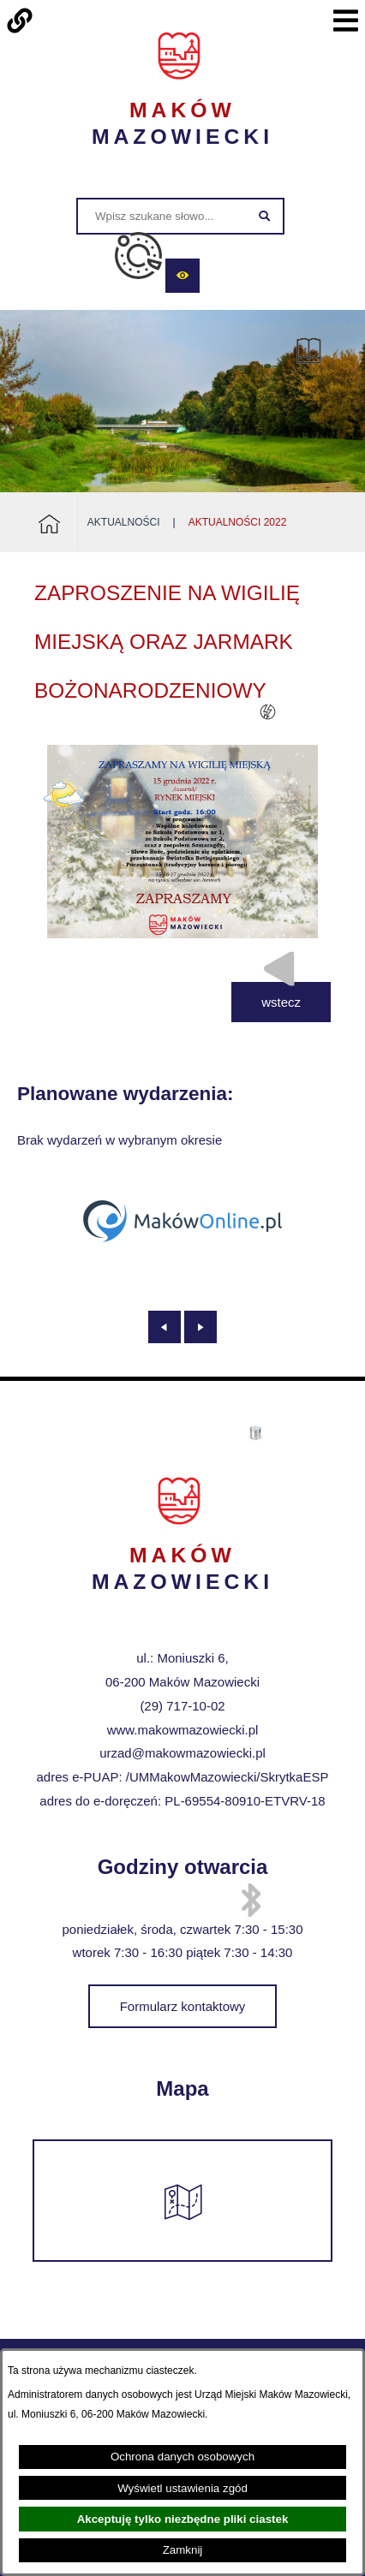 Image resolution: width=365 pixels, height=2576 pixels. Describe the element at coordinates (267, 711) in the screenshot. I see `access thunderbolt port settings` at that location.